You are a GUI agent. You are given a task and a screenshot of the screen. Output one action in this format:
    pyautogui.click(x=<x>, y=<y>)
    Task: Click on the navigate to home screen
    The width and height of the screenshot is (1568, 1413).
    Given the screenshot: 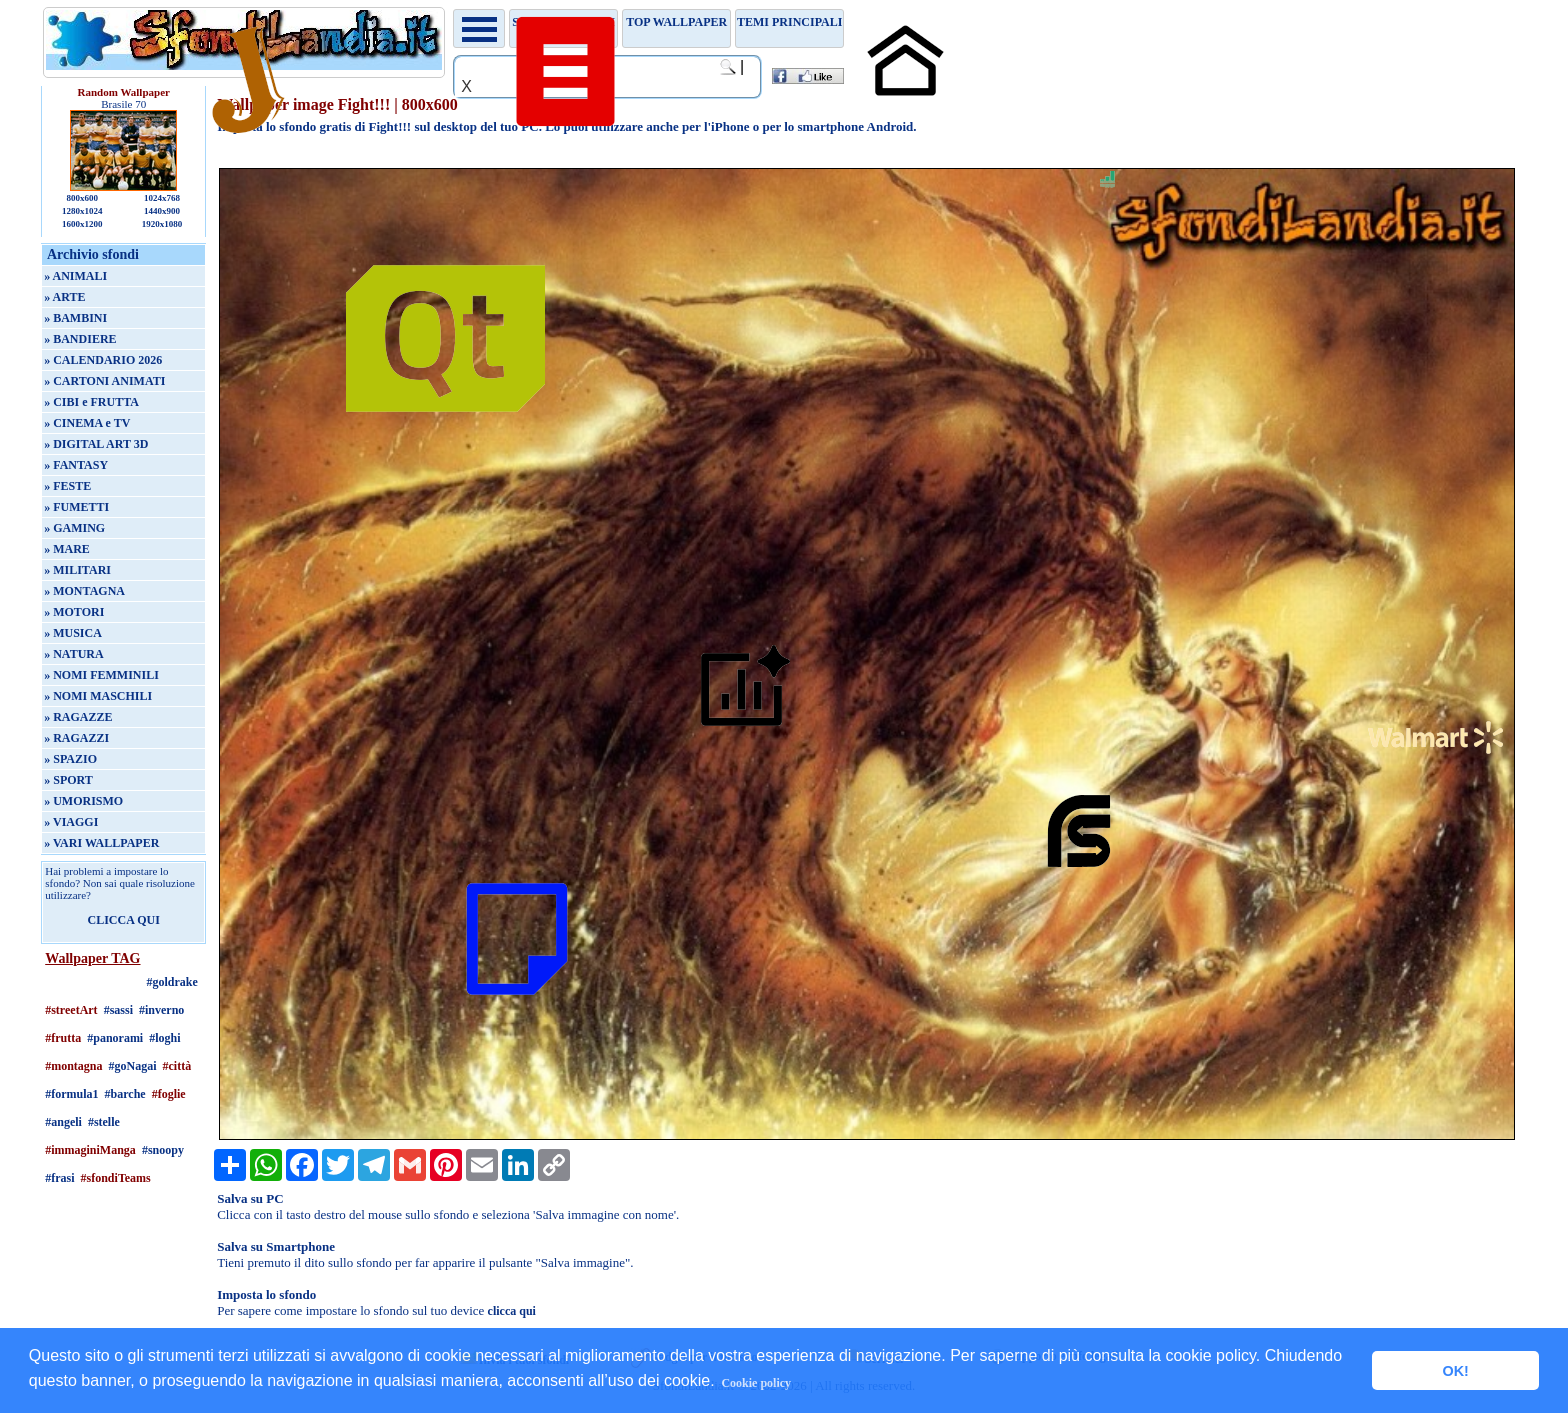 What is the action you would take?
    pyautogui.click(x=905, y=61)
    